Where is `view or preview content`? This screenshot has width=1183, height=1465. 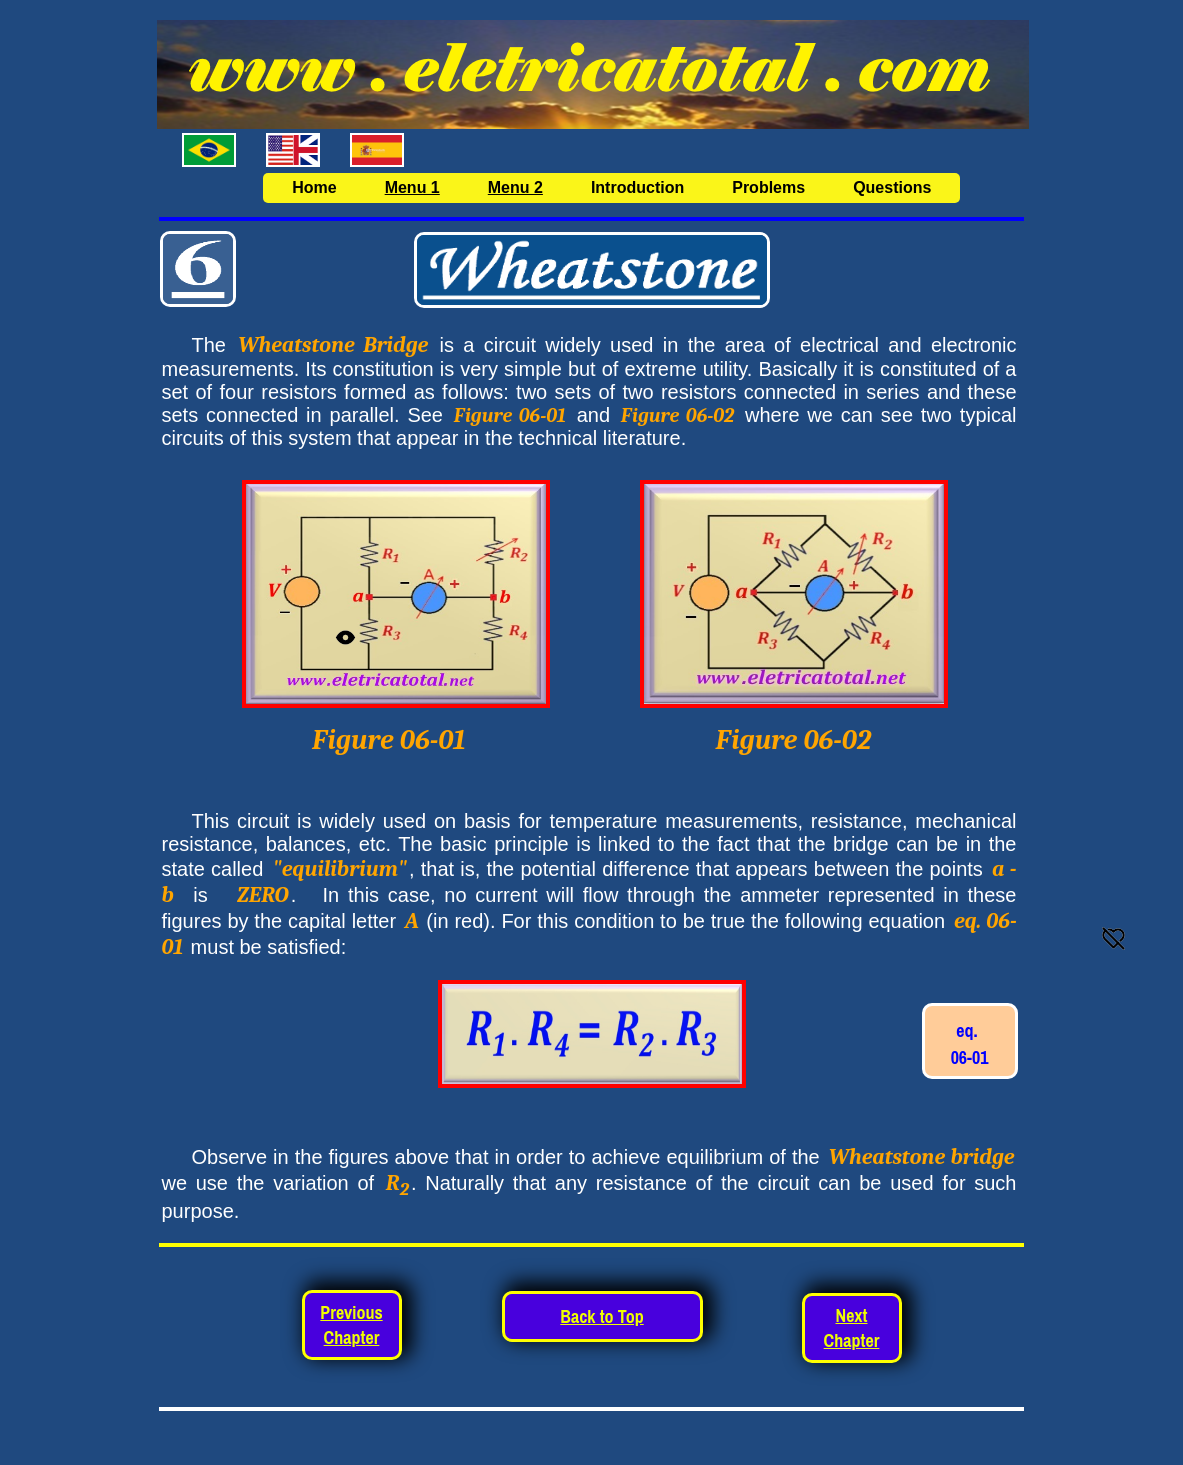 view or preview content is located at coordinates (345, 637).